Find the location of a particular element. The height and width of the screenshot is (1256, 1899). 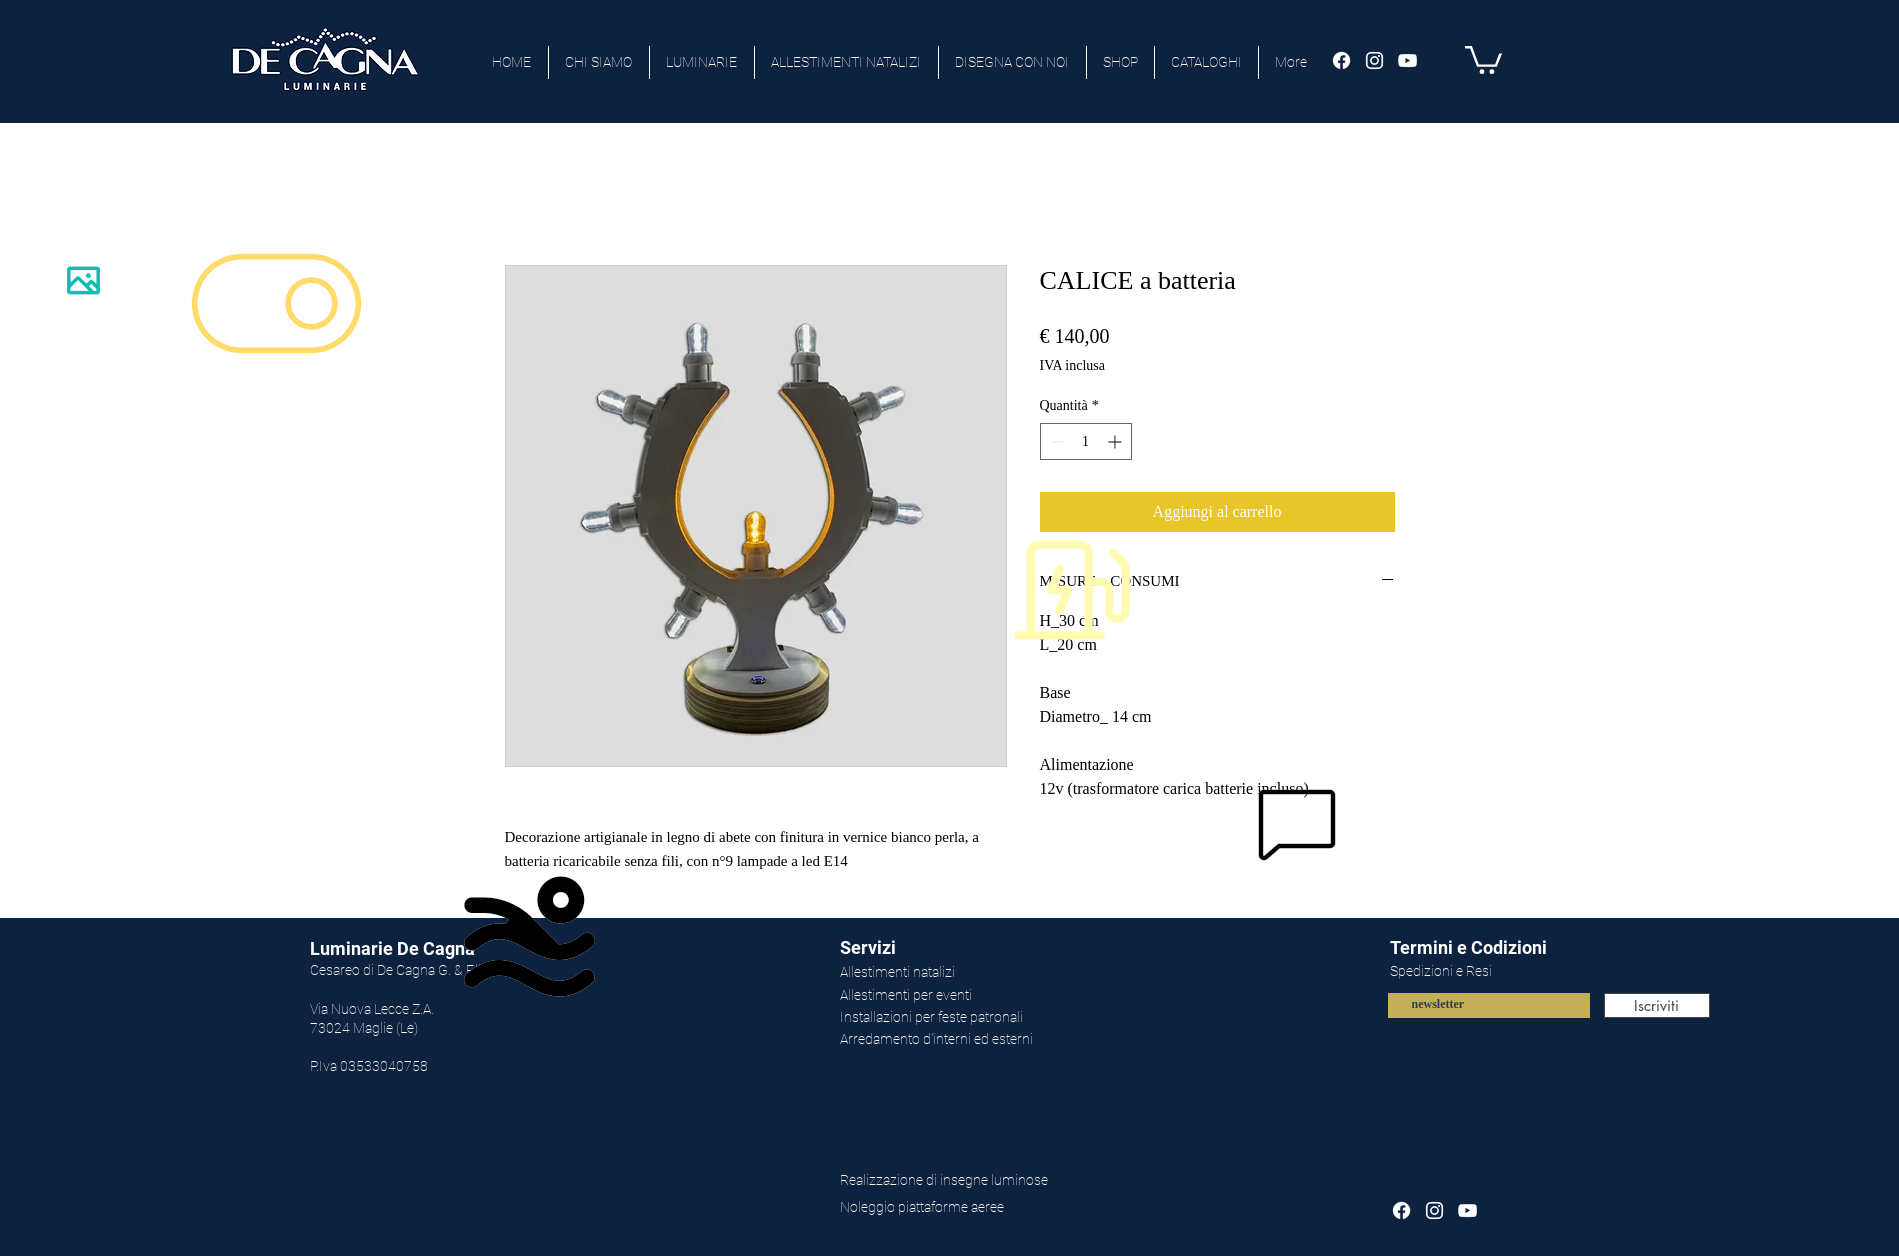

access swimming pool or aquatic facilities is located at coordinates (529, 936).